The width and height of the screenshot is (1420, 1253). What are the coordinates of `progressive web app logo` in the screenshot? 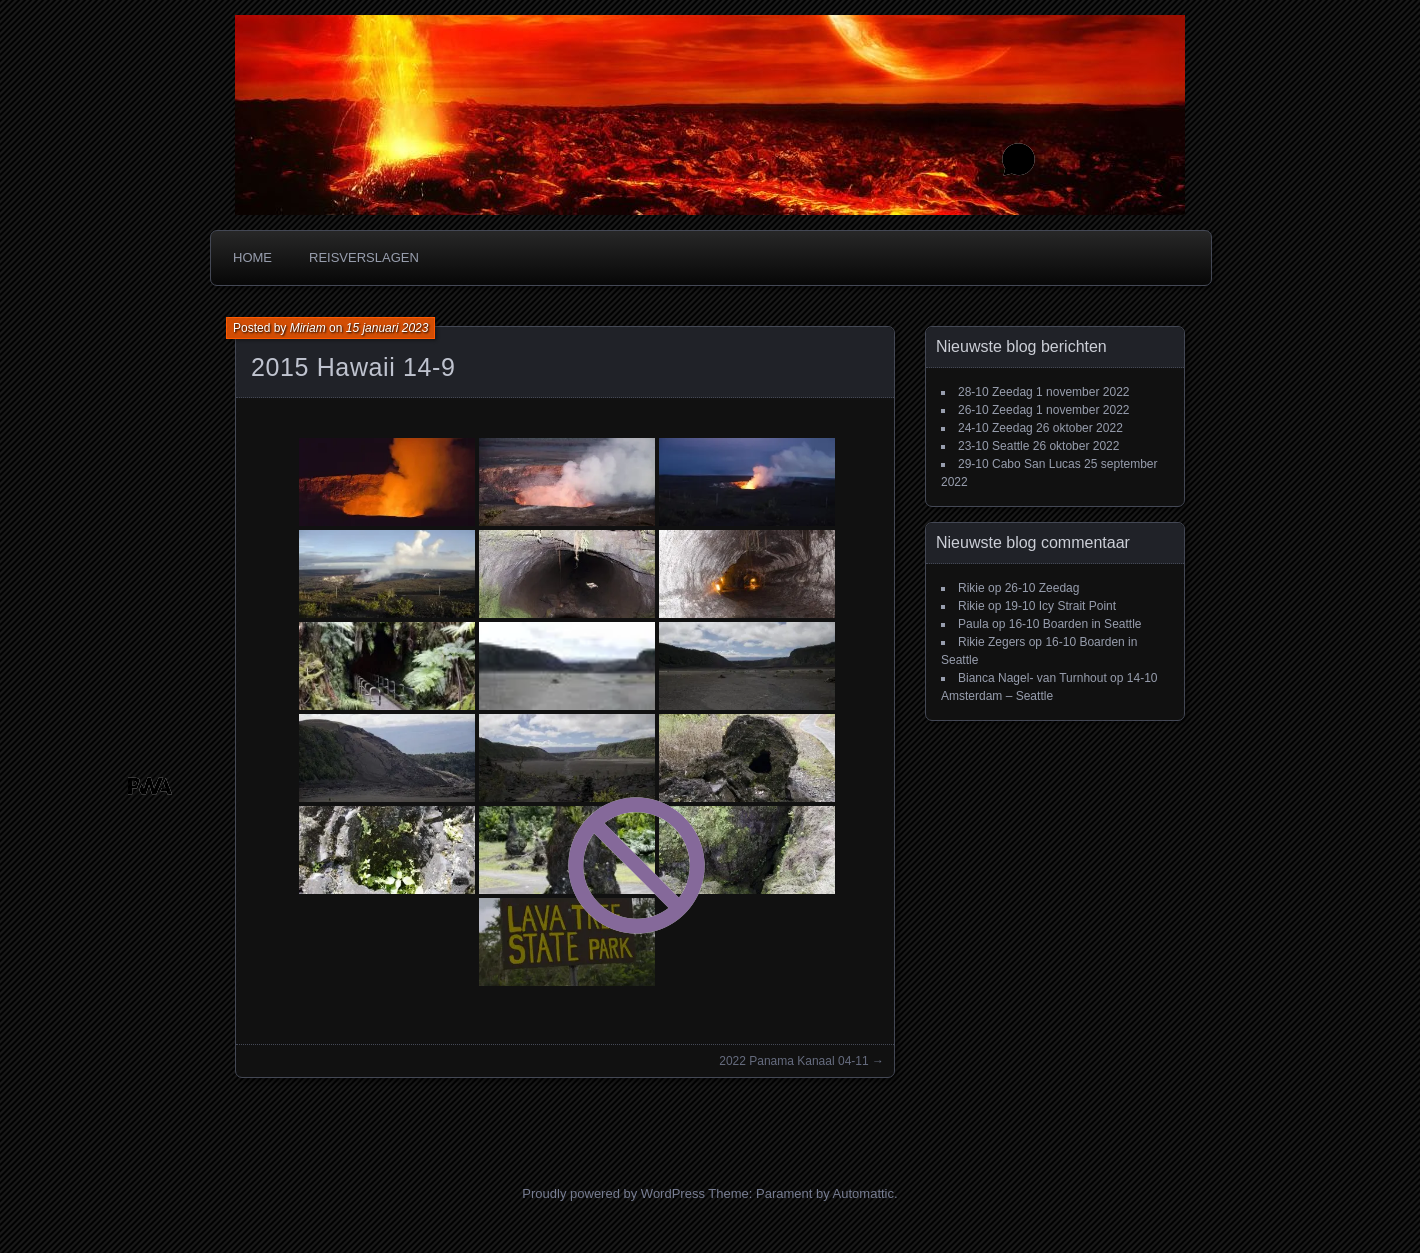 It's located at (150, 786).